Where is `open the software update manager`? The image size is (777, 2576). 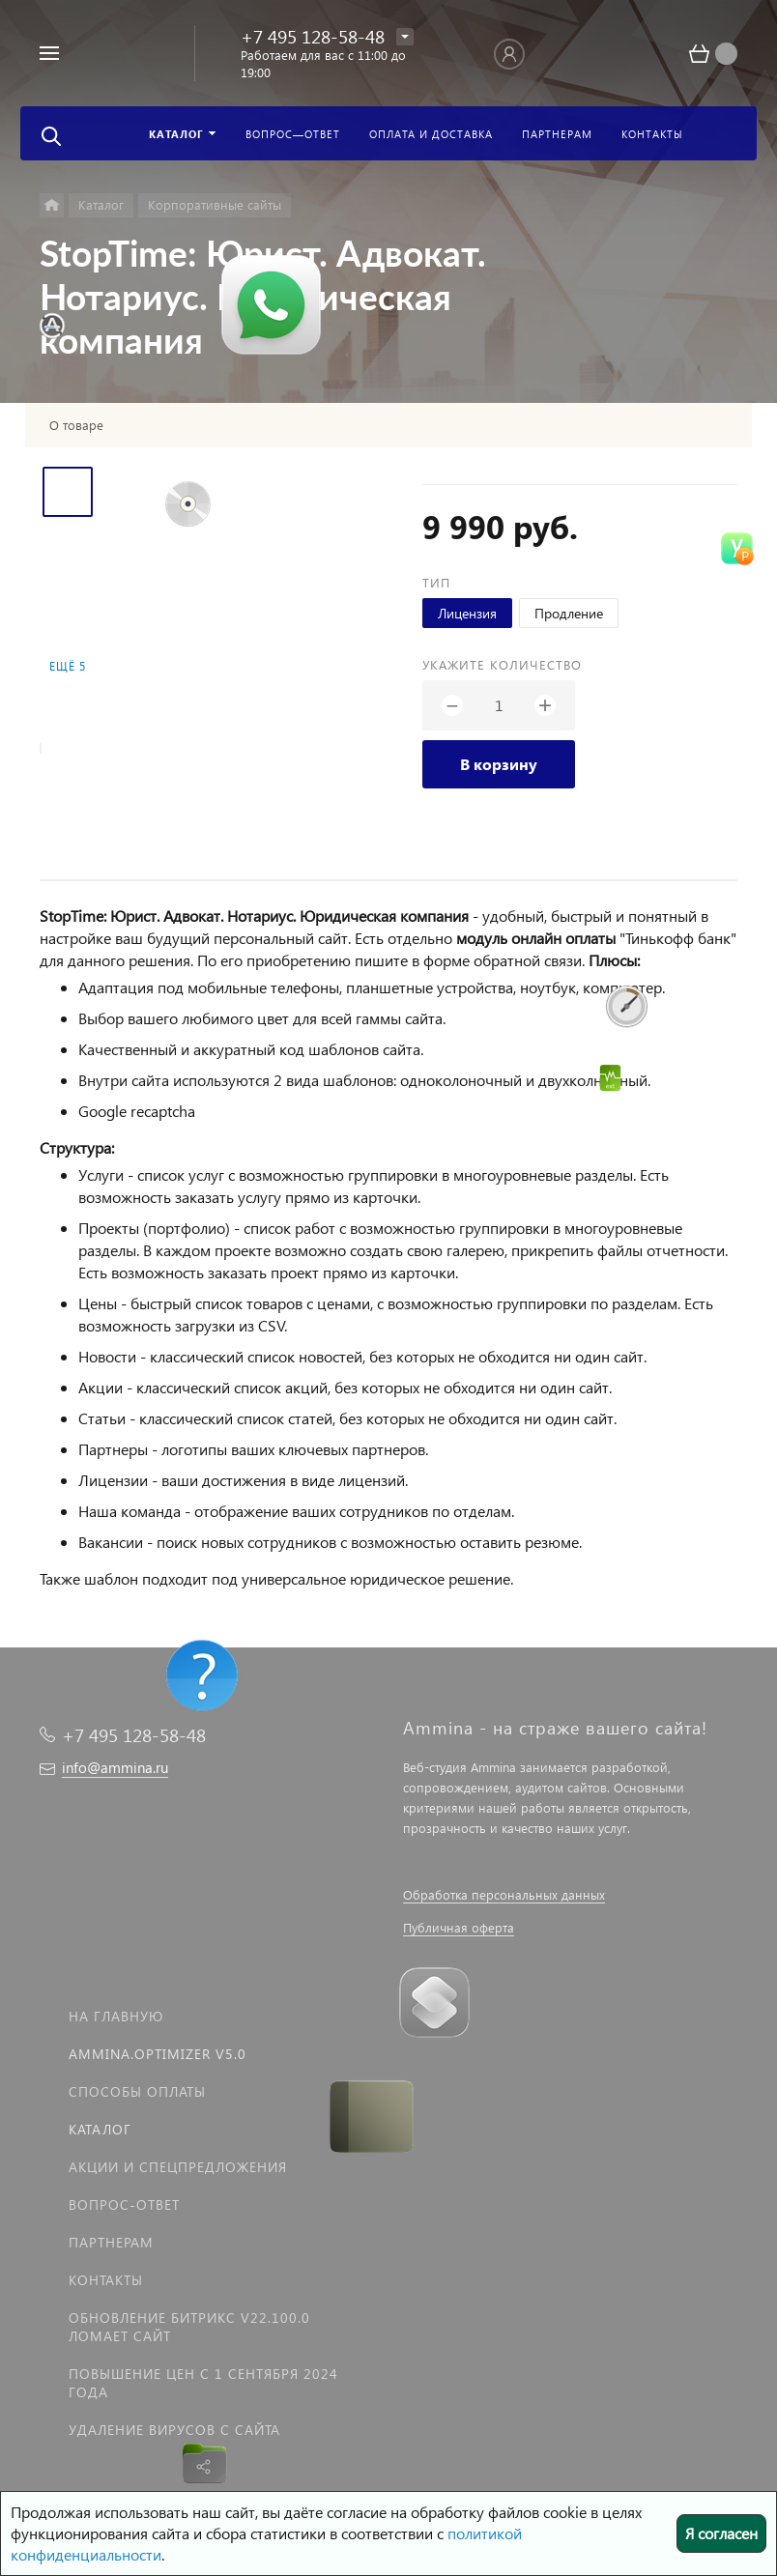
open the software update manager is located at coordinates (52, 326).